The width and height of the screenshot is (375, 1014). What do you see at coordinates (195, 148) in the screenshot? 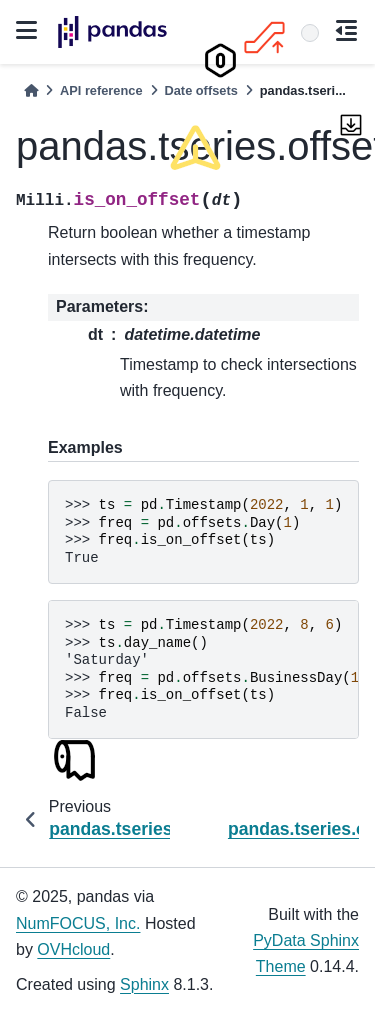
I see `send a message or email` at bounding box center [195, 148].